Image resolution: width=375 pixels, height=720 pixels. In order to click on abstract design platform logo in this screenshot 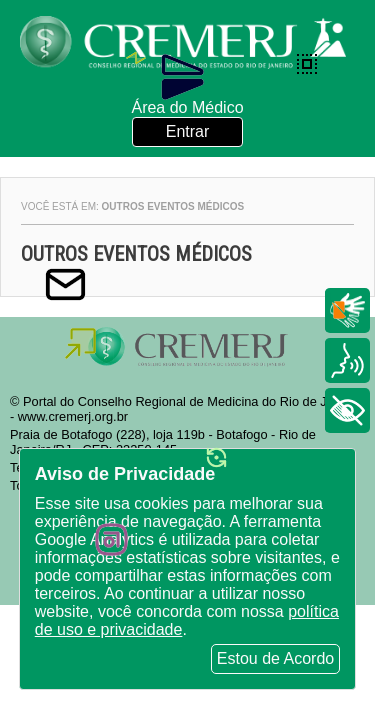, I will do `click(111, 539)`.